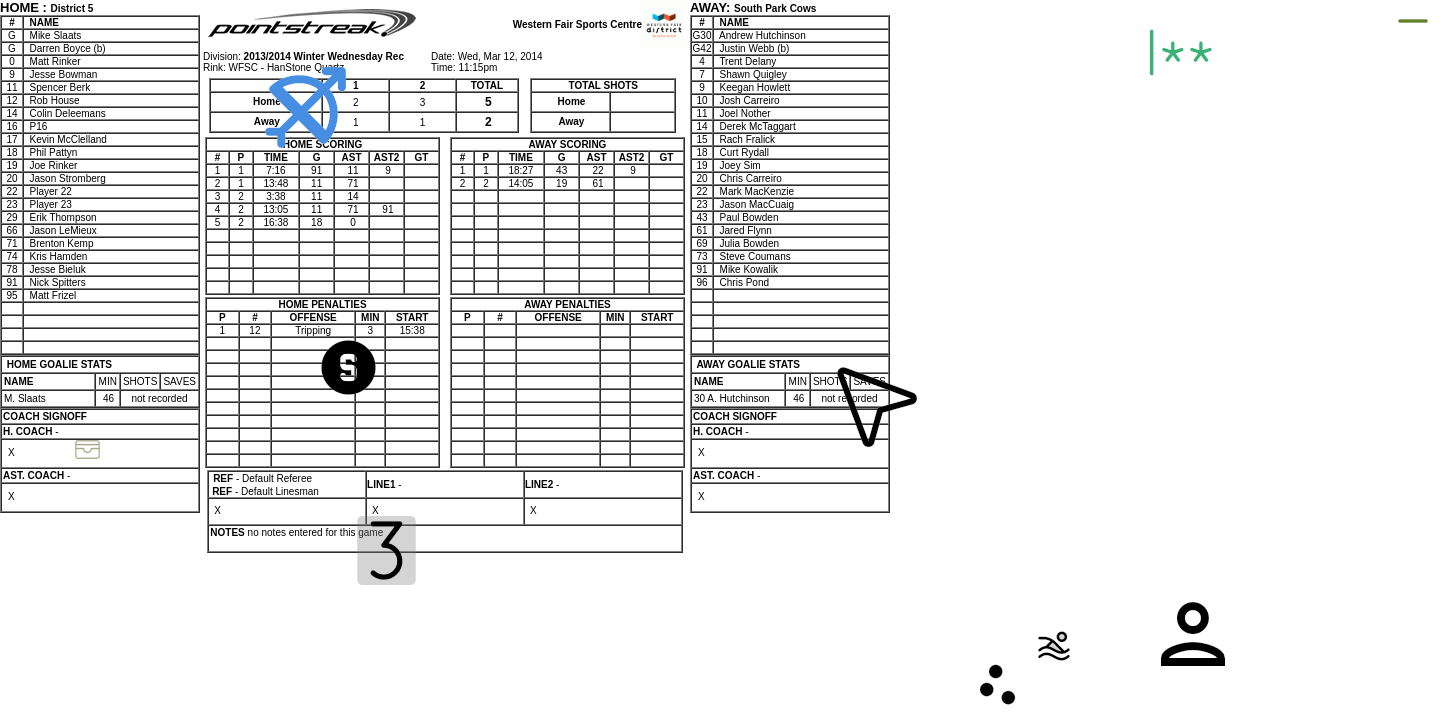  What do you see at coordinates (1054, 646) in the screenshot?
I see `indicates swimming pool or aquatic facilities nearby` at bounding box center [1054, 646].